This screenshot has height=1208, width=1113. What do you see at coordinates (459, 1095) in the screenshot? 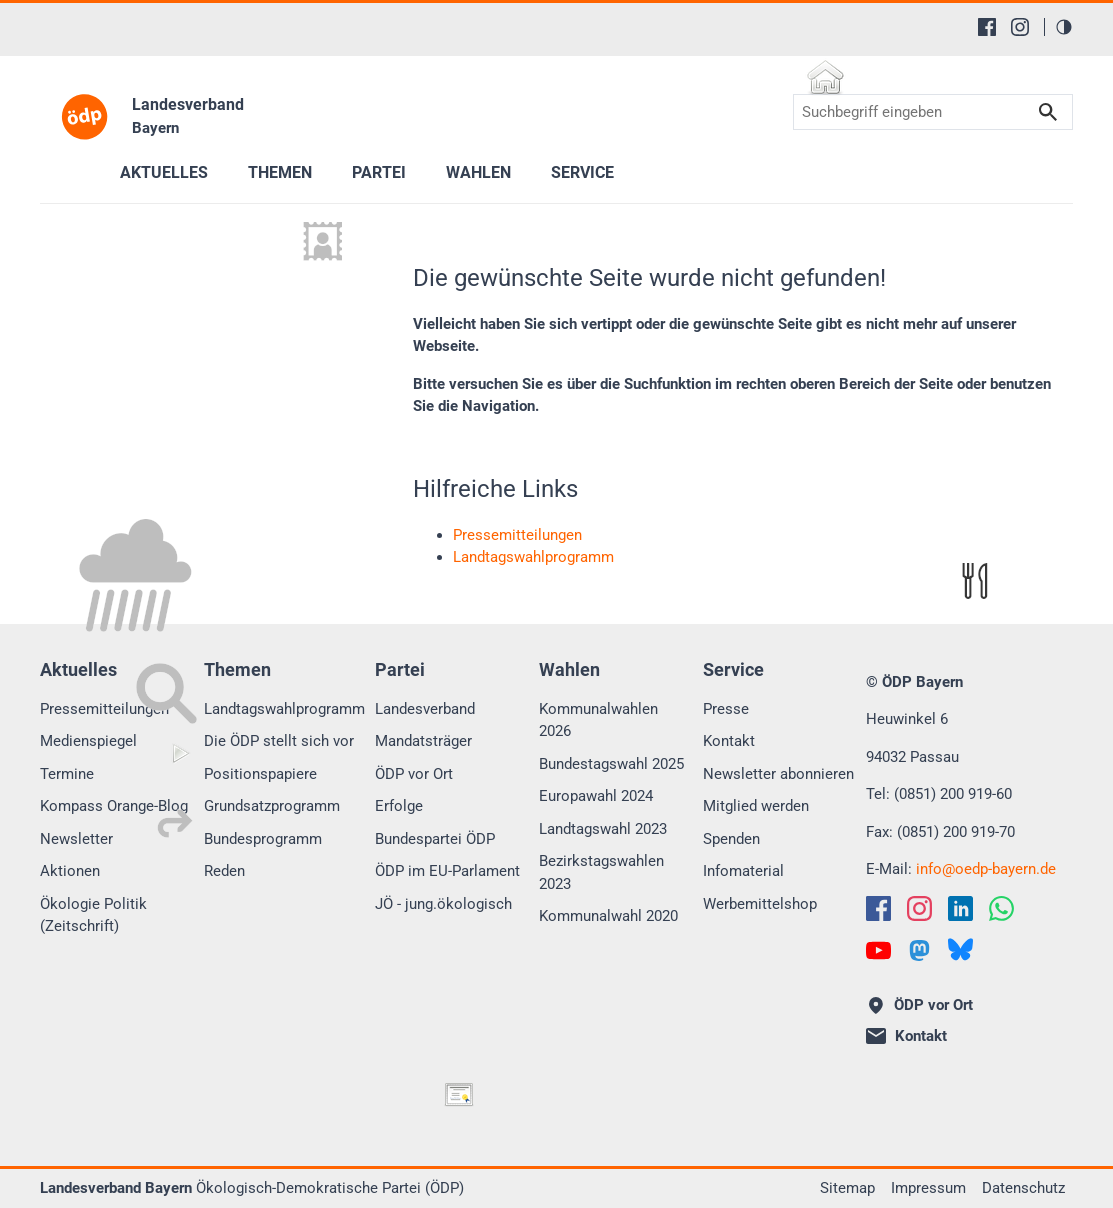
I see `indicates a certificate or credential file` at bounding box center [459, 1095].